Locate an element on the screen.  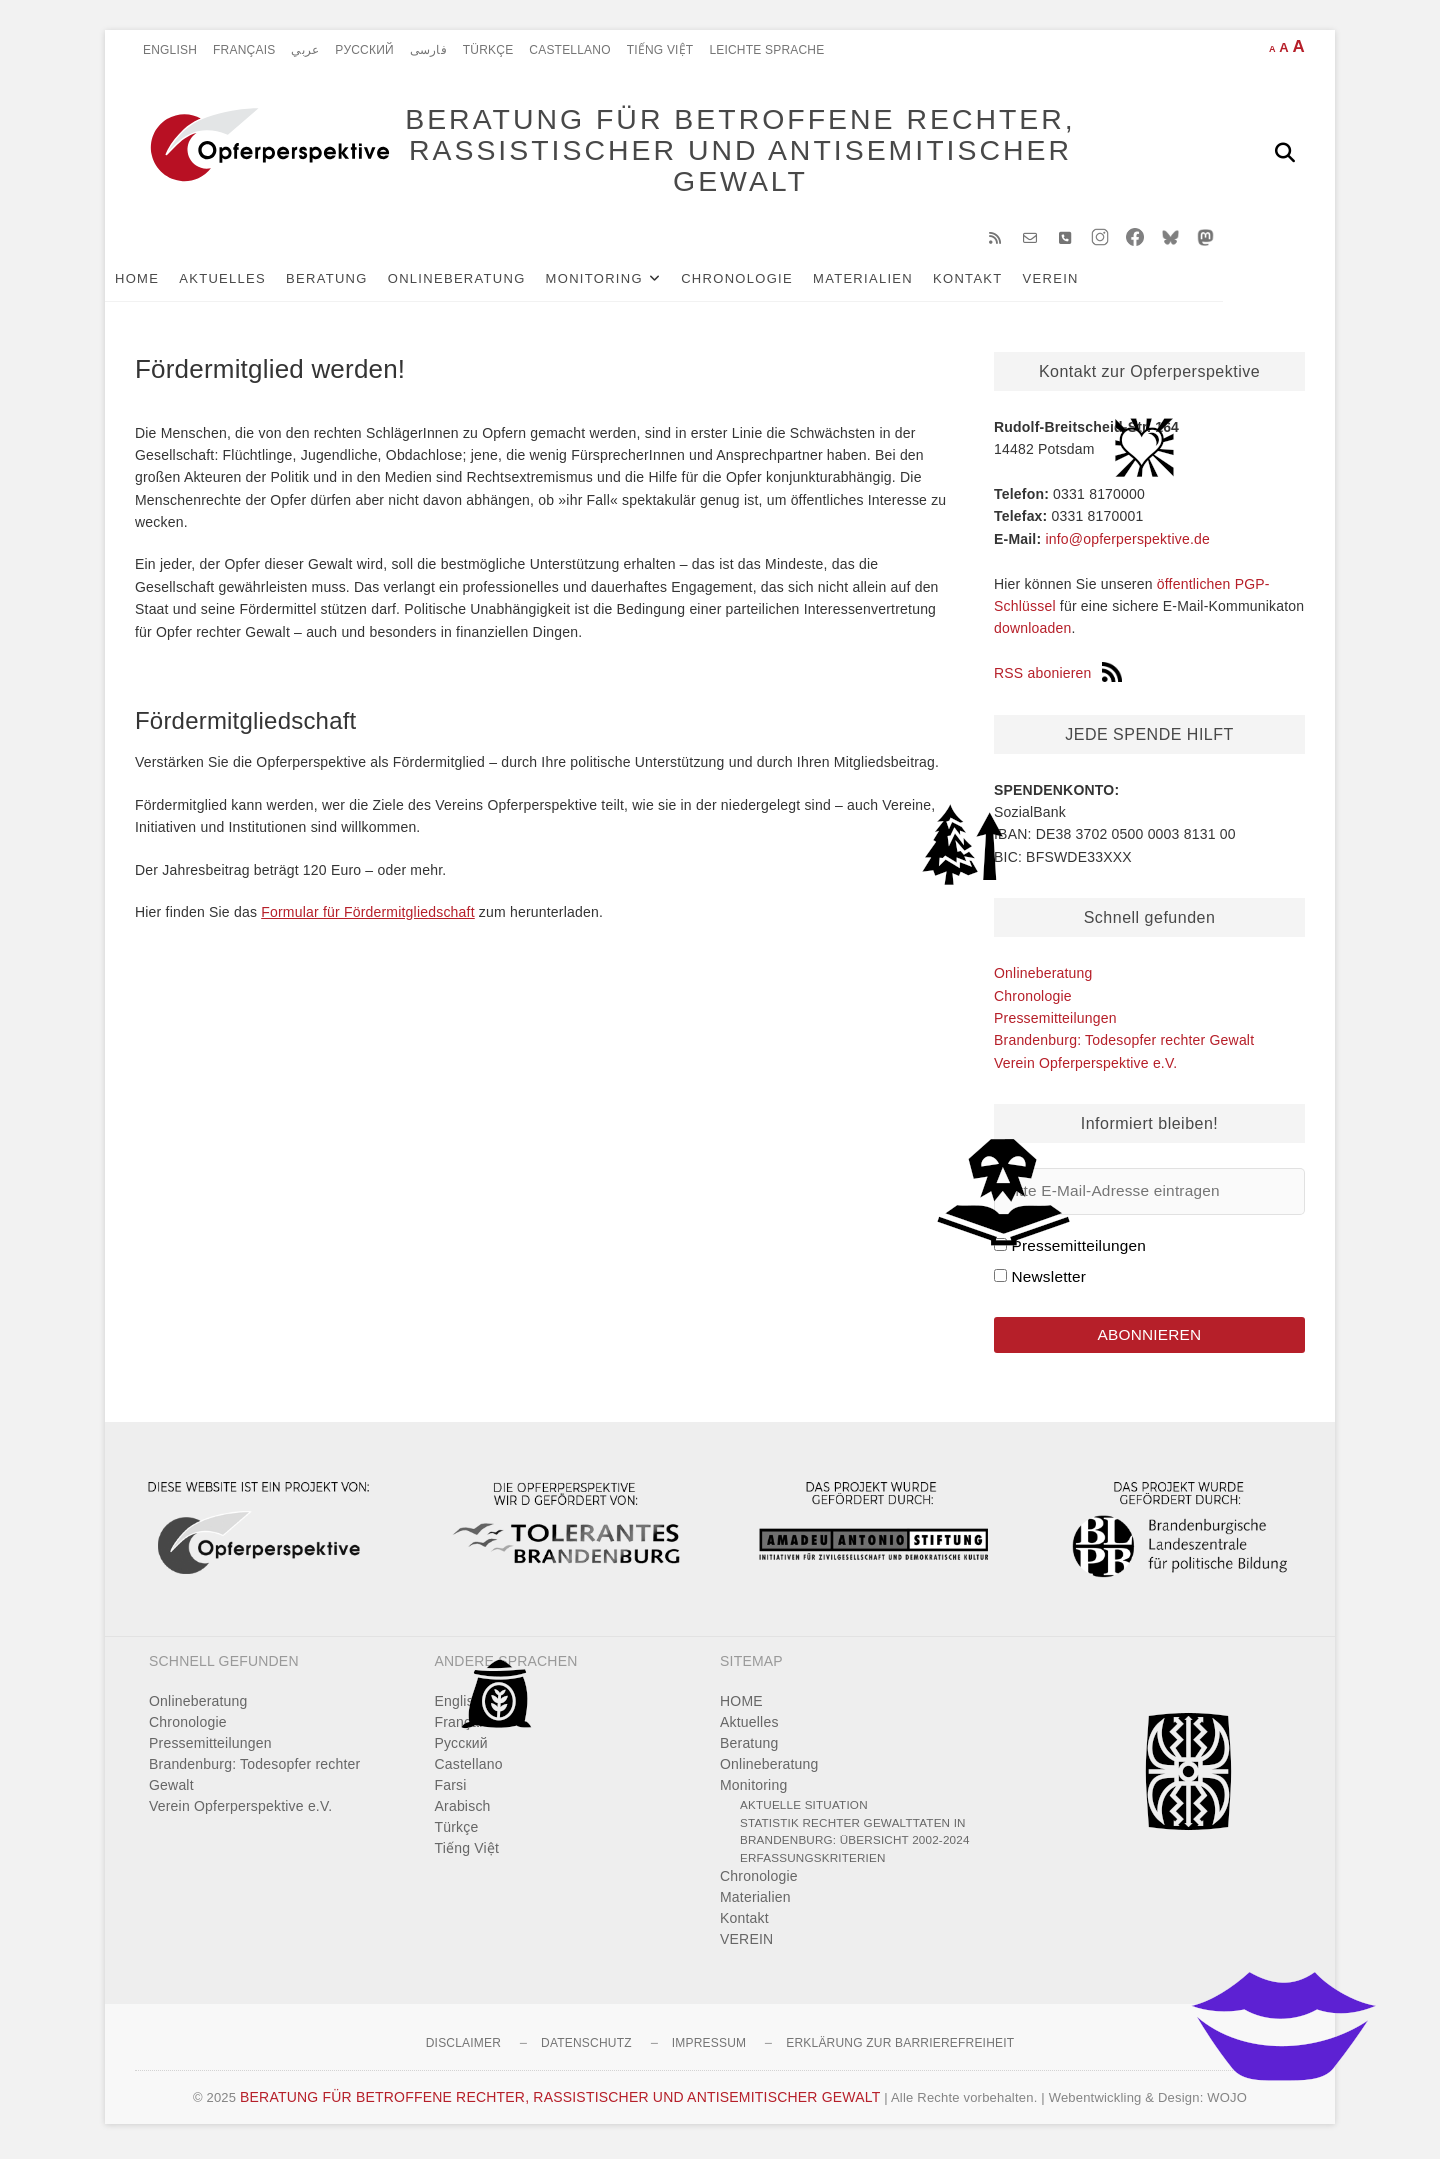
access voice or speech features is located at coordinates (1284, 2028).